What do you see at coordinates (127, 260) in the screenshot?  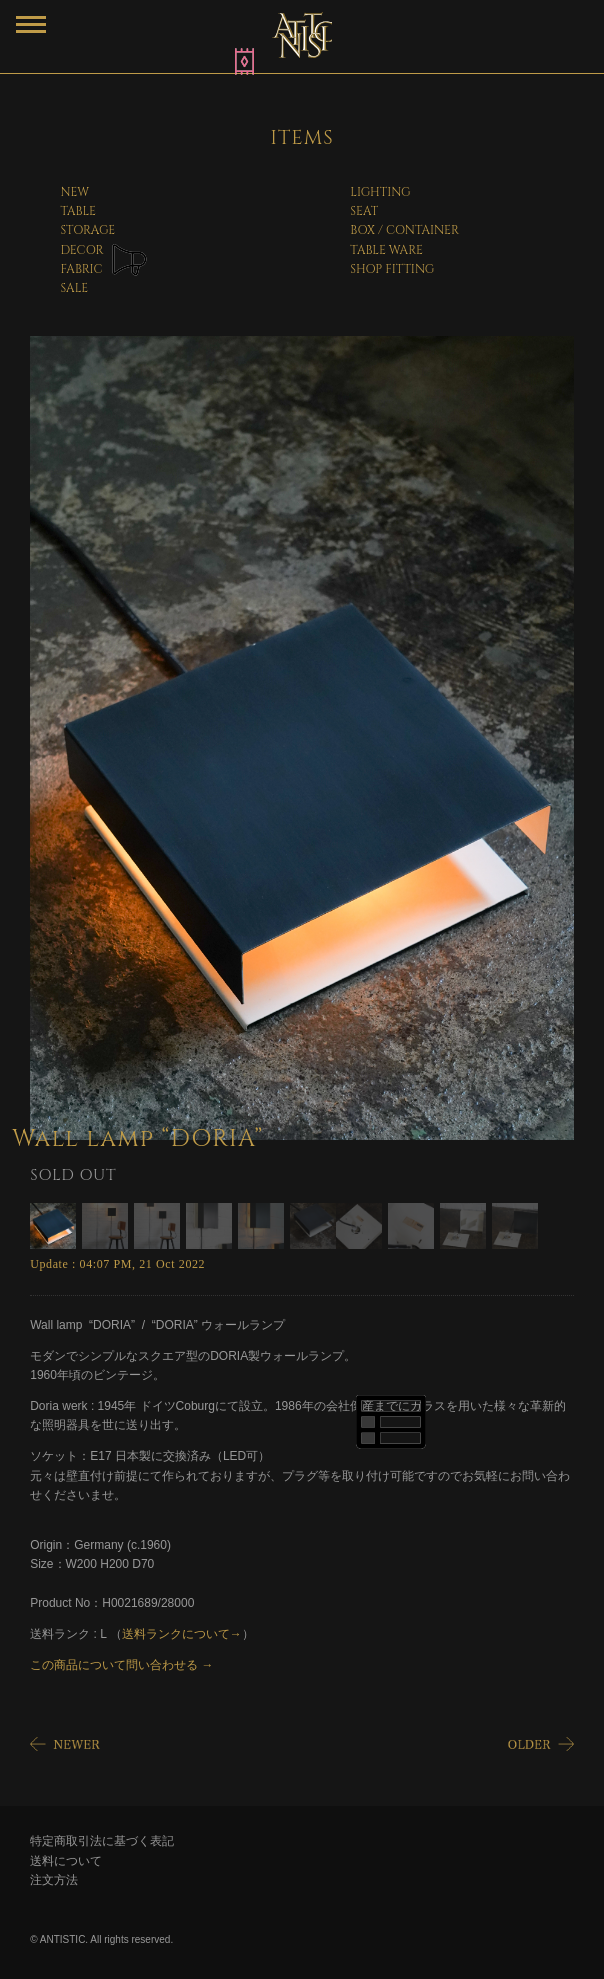 I see `make an announcement or broadcast` at bounding box center [127, 260].